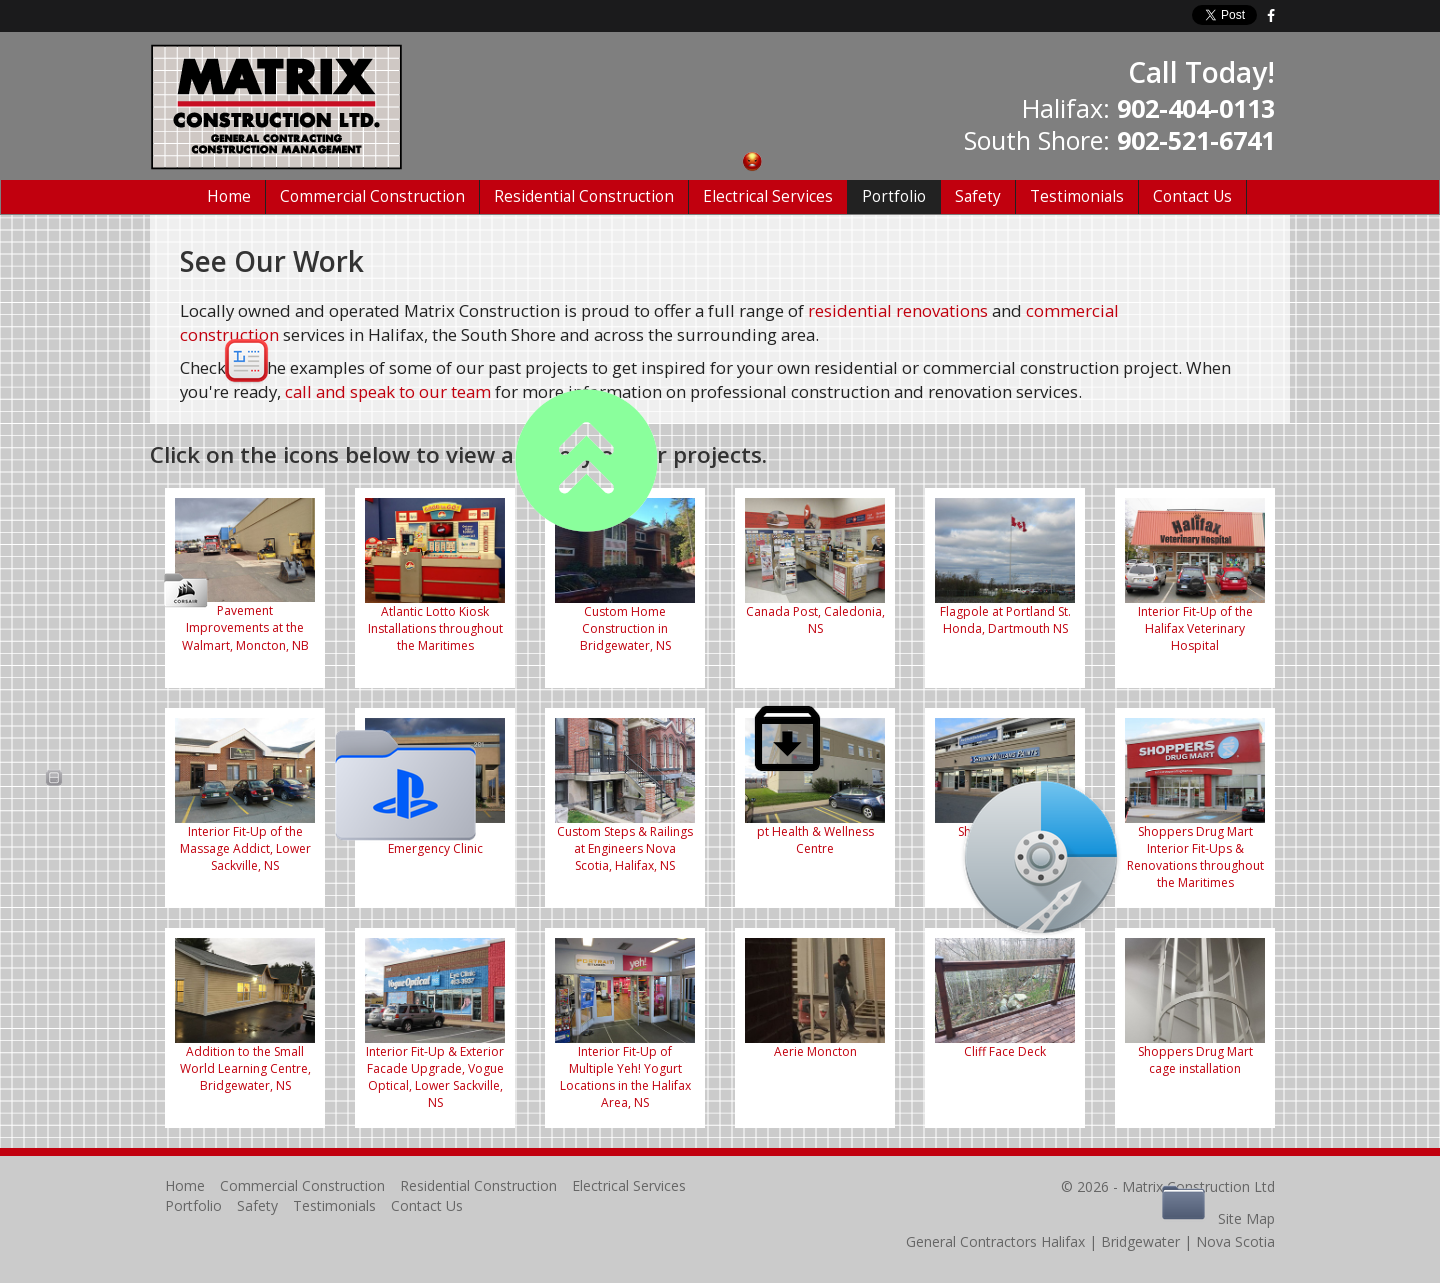 The width and height of the screenshot is (1440, 1283). Describe the element at coordinates (1183, 1202) in the screenshot. I see `open folder to view contents` at that location.